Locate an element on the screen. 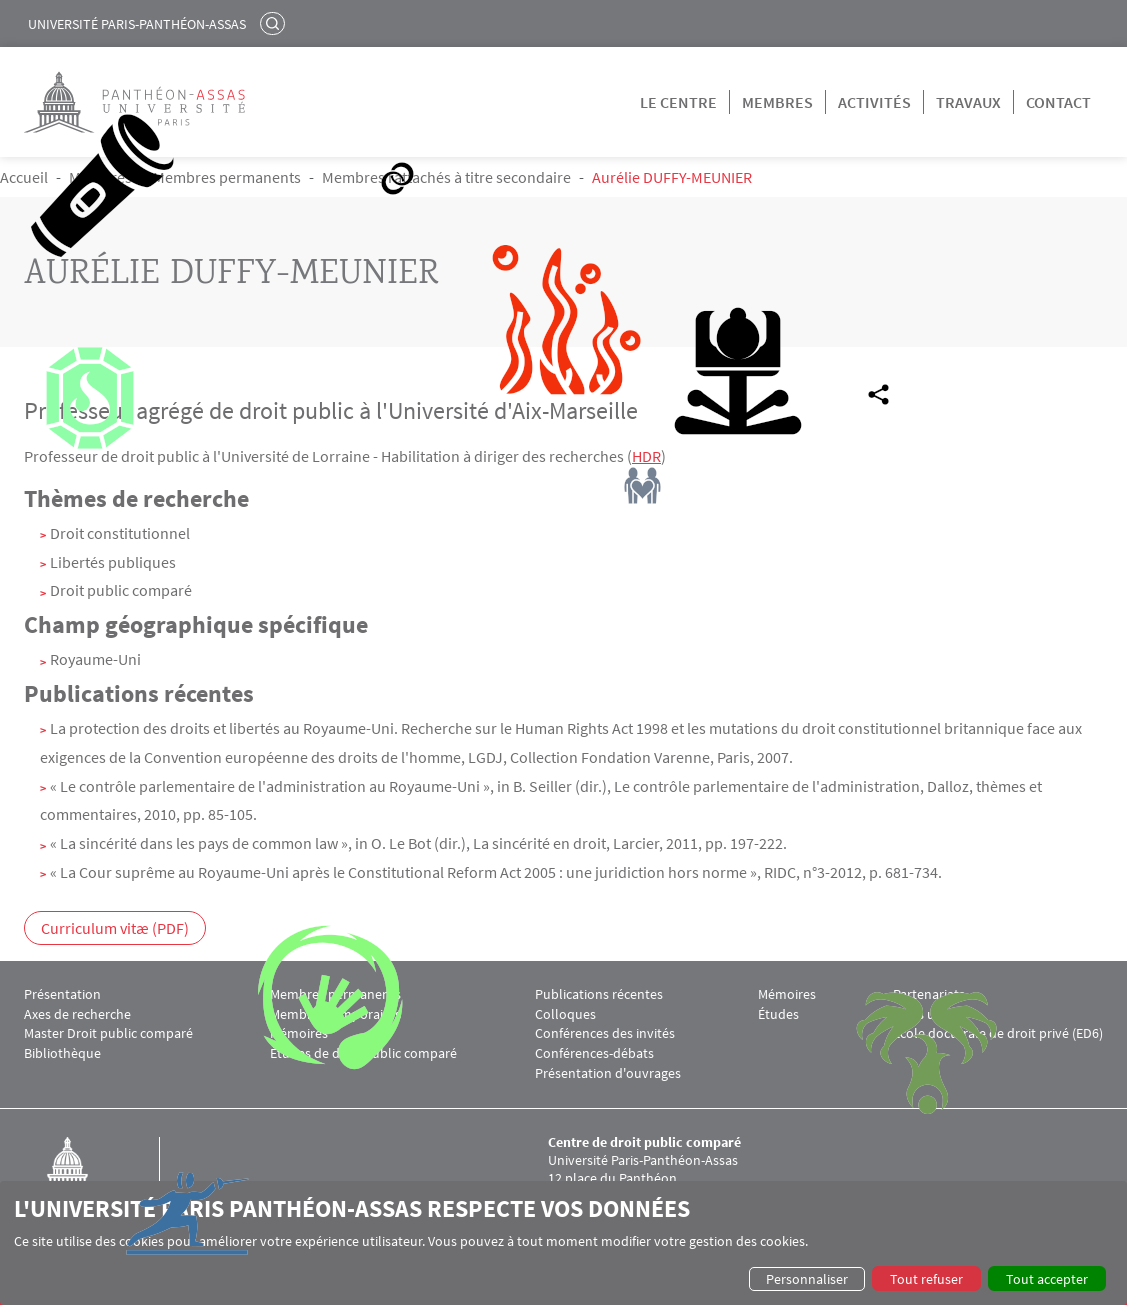 Image resolution: width=1127 pixels, height=1305 pixels. ignite or activate a fire-related feature is located at coordinates (925, 1044).